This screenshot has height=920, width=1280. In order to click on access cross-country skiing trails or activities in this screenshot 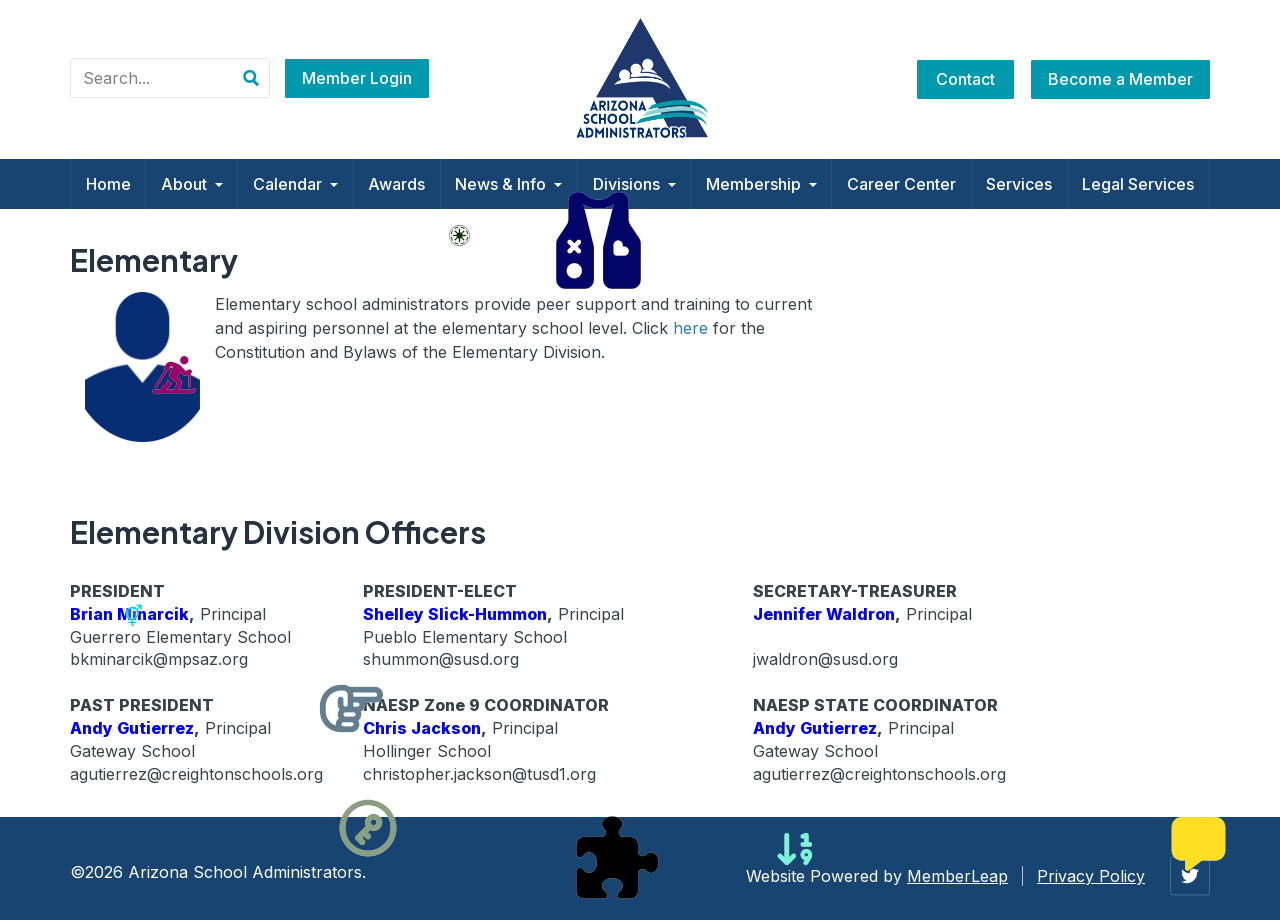, I will do `click(174, 374)`.